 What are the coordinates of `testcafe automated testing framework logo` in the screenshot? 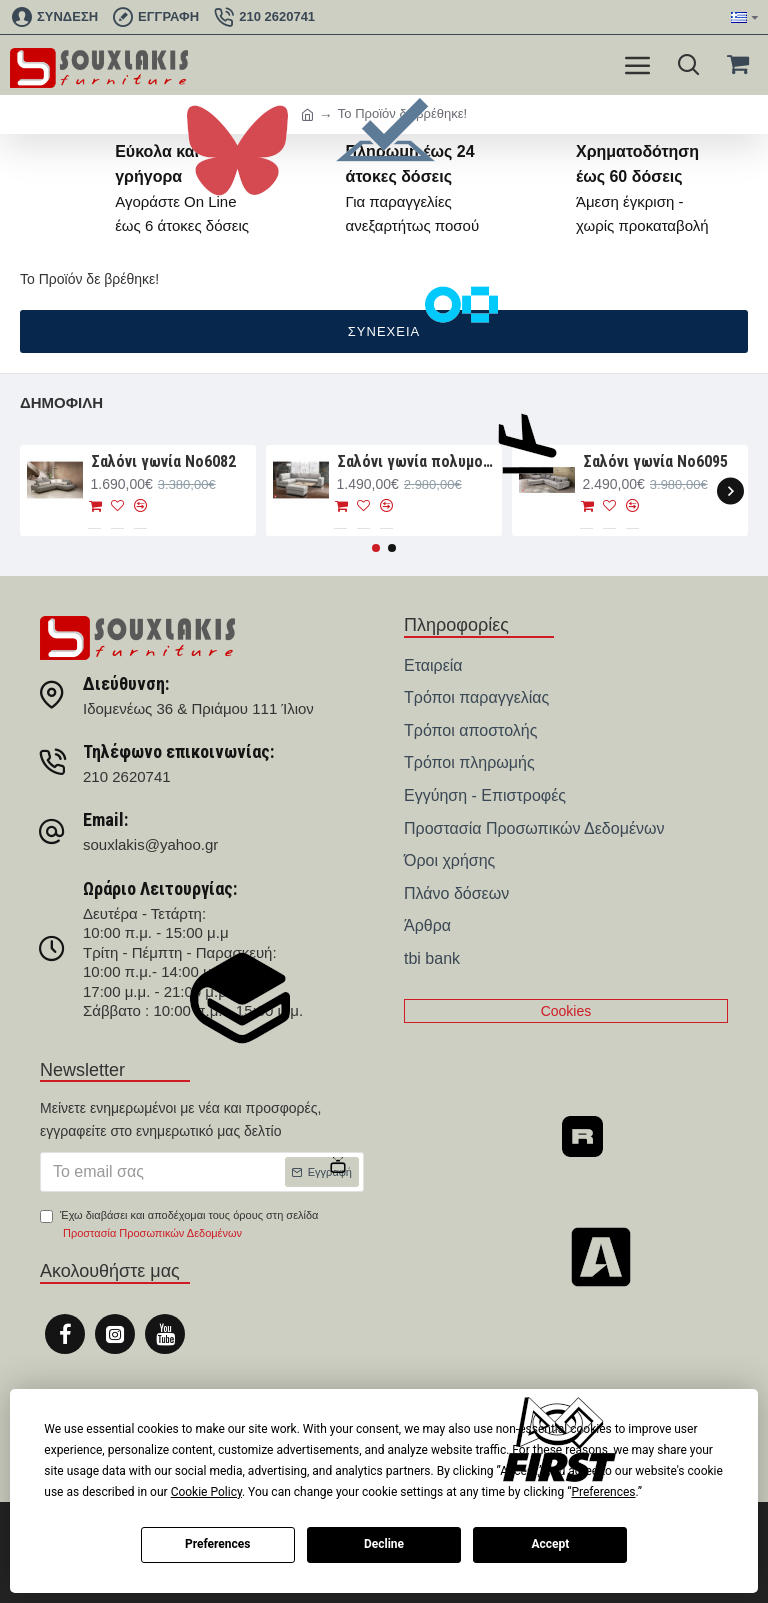 It's located at (385, 129).